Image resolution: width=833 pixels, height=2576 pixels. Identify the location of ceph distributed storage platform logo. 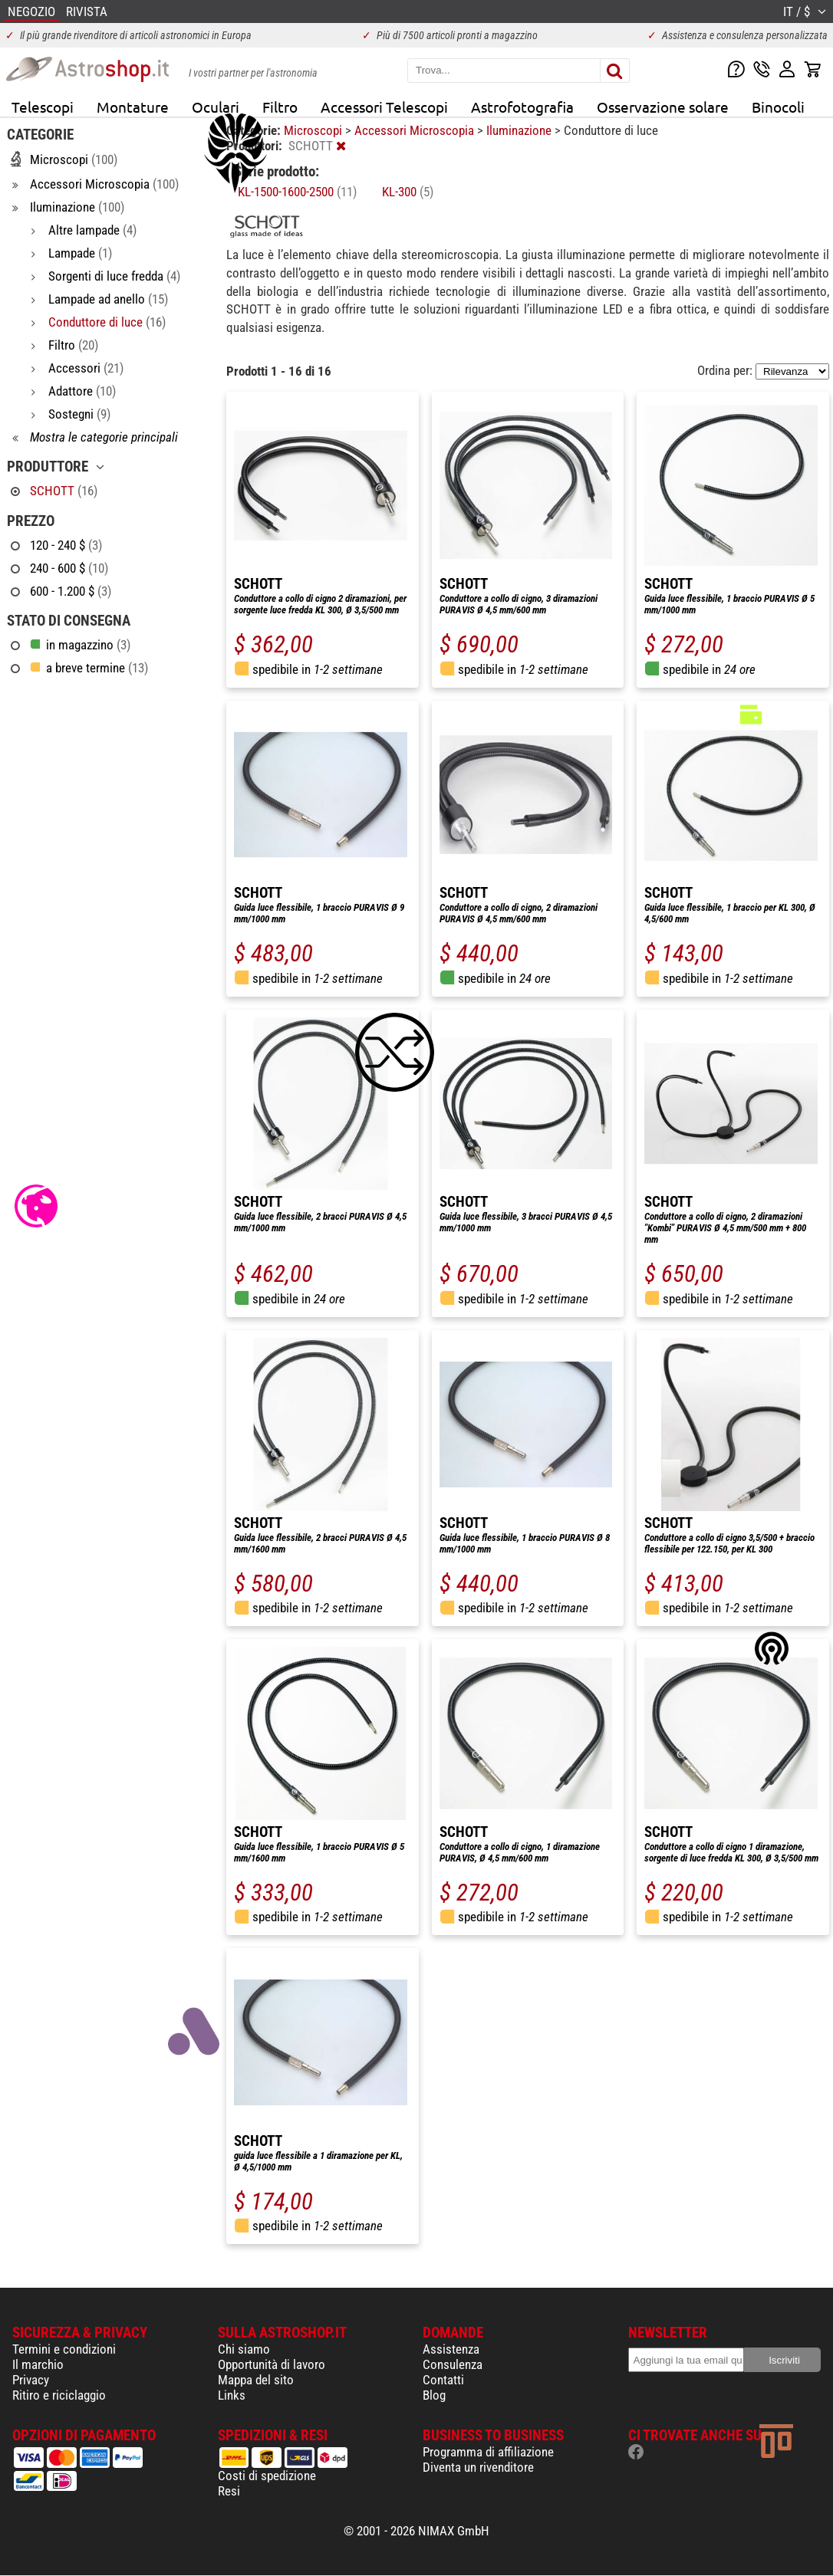
(772, 1648).